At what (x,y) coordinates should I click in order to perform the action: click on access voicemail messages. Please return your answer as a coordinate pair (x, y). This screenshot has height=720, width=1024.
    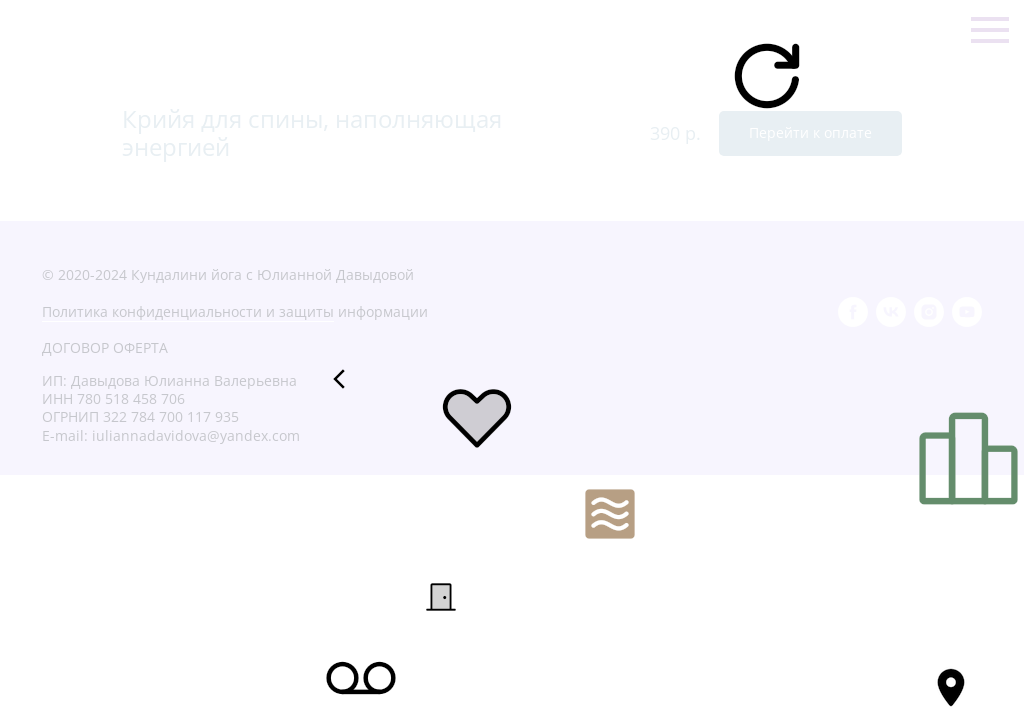
    Looking at the image, I should click on (361, 678).